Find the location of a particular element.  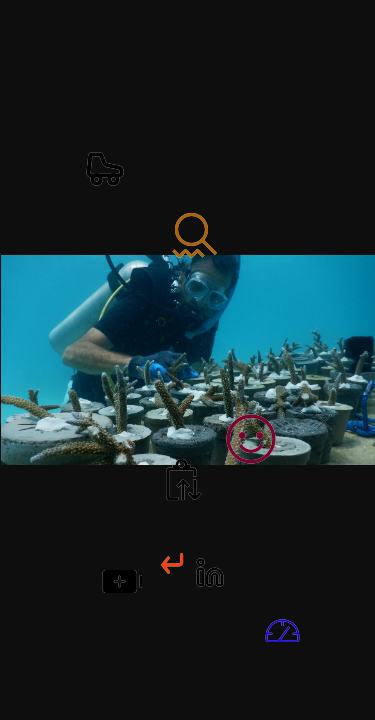

connect with linkedin is located at coordinates (210, 573).